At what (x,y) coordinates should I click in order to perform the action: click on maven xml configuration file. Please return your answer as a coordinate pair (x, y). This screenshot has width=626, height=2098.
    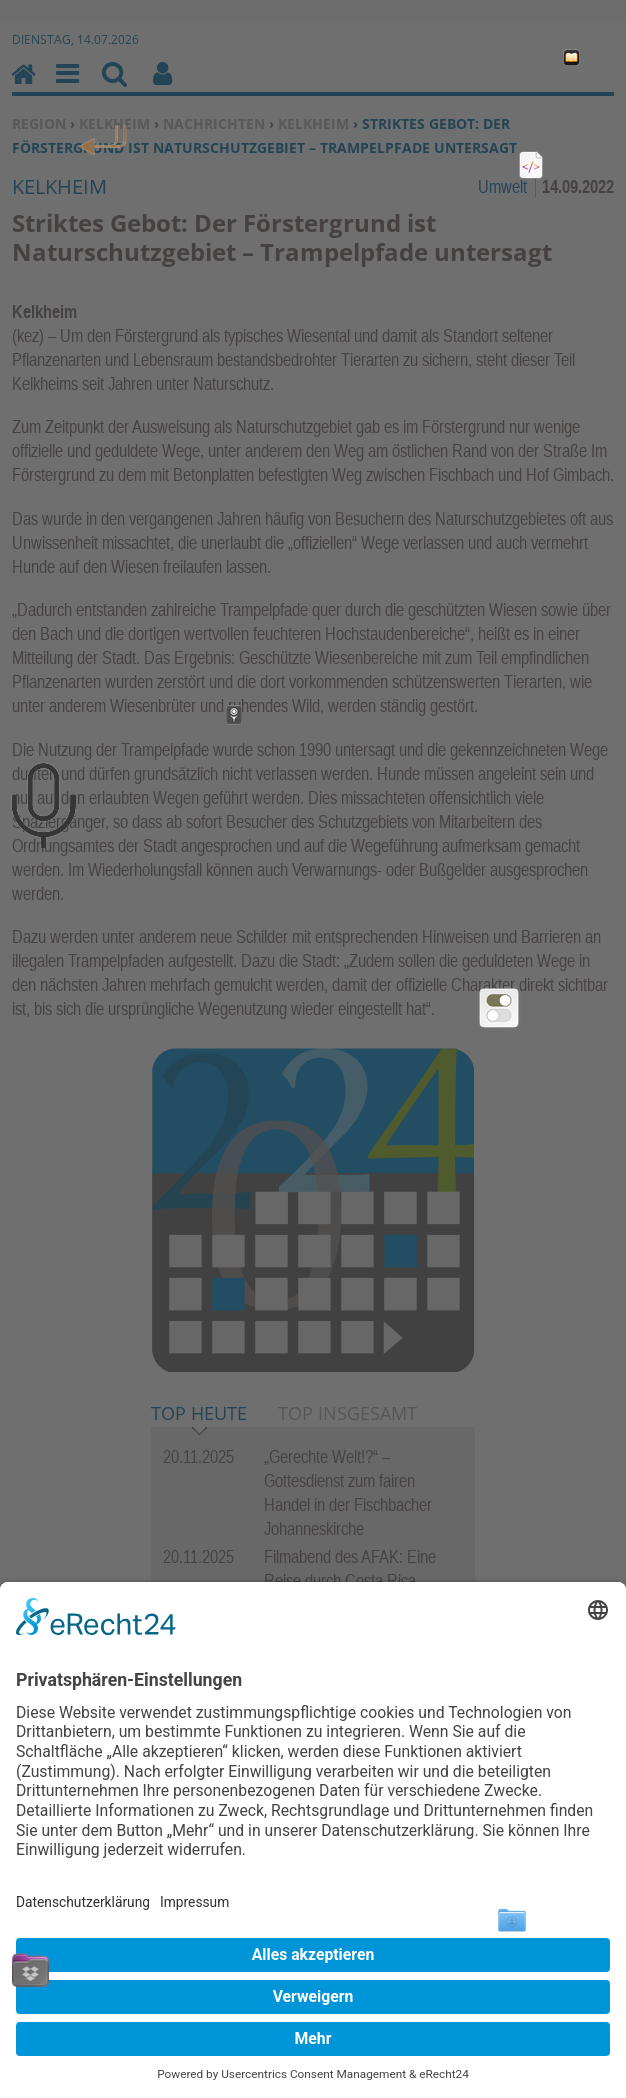
    Looking at the image, I should click on (531, 165).